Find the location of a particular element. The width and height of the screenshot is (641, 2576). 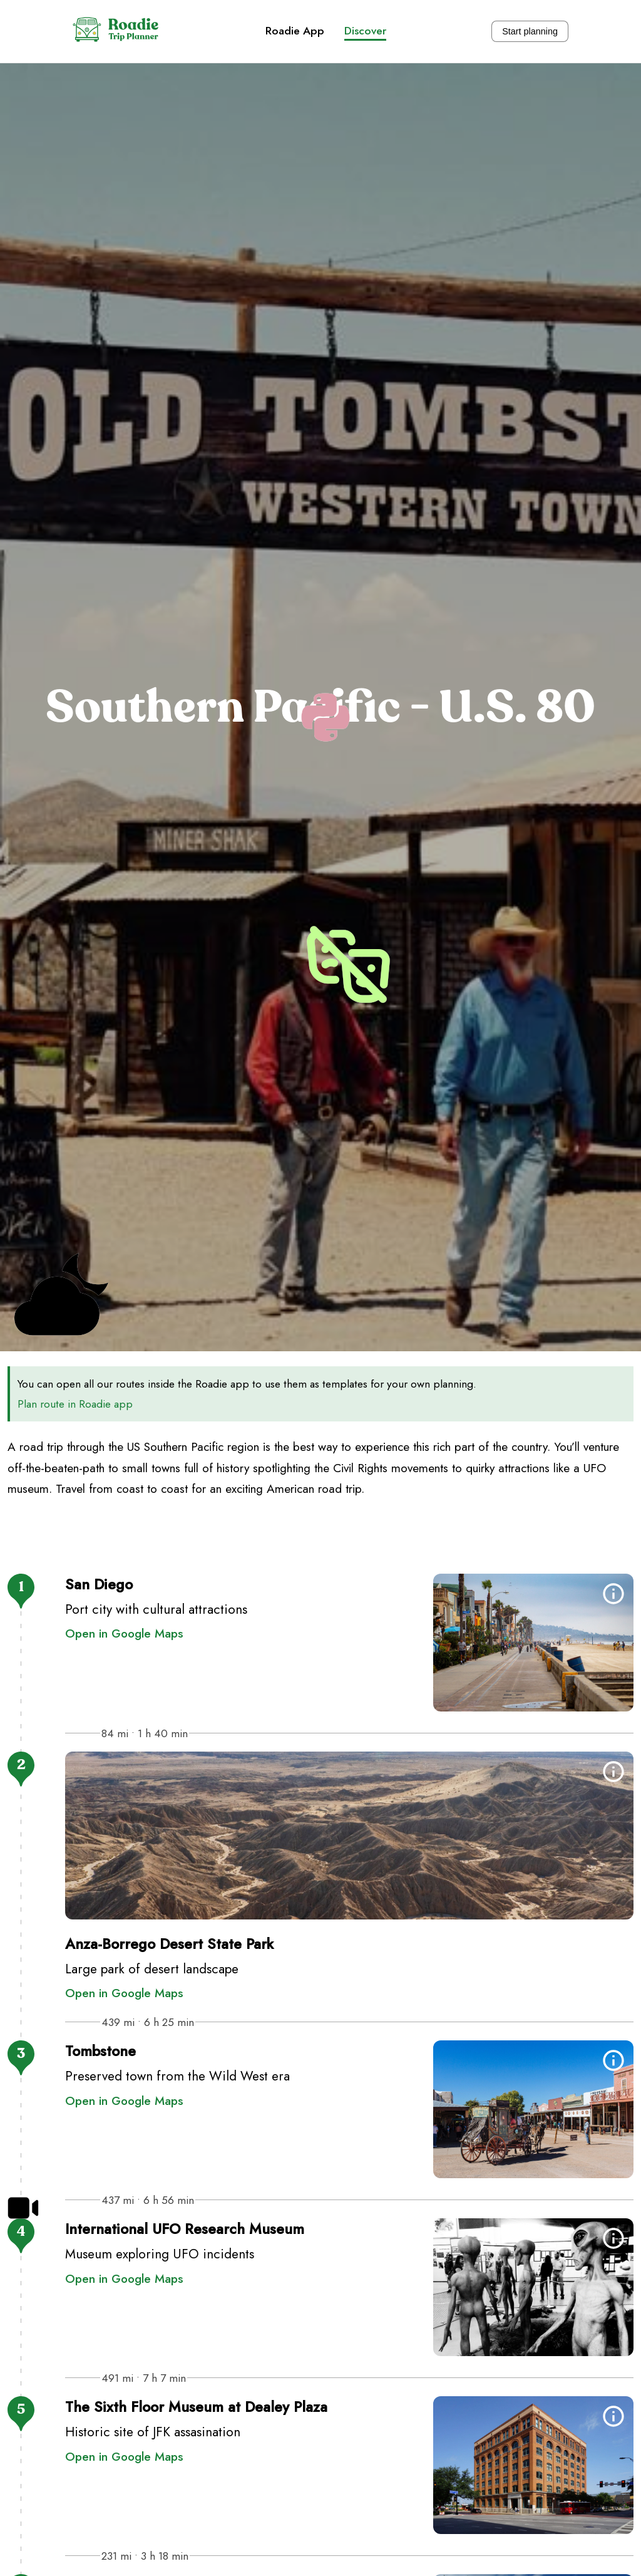

disable theater or entertainment mode is located at coordinates (348, 964).